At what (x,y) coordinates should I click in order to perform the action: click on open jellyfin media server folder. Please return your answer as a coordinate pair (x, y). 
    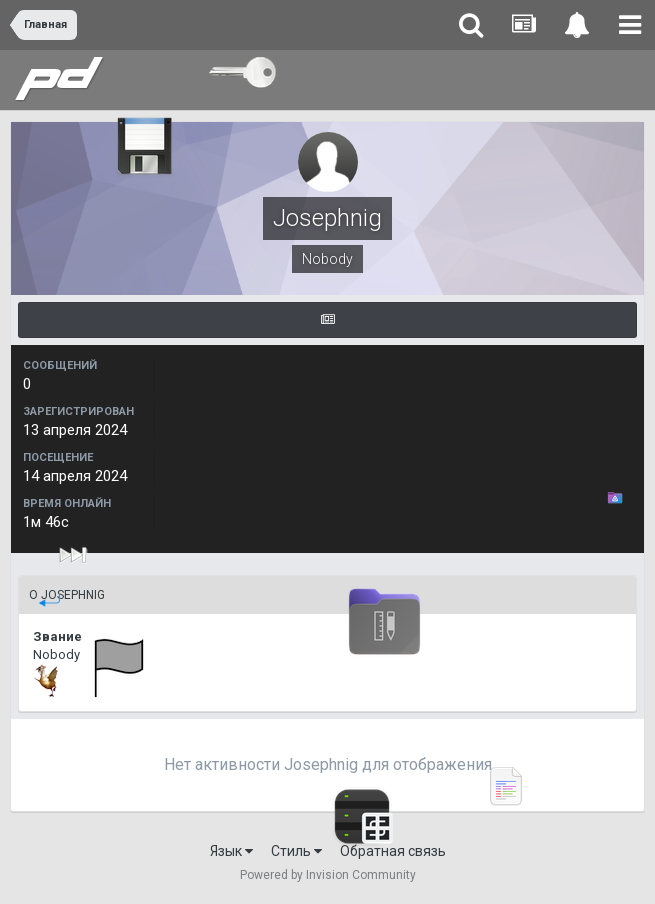
    Looking at the image, I should click on (615, 498).